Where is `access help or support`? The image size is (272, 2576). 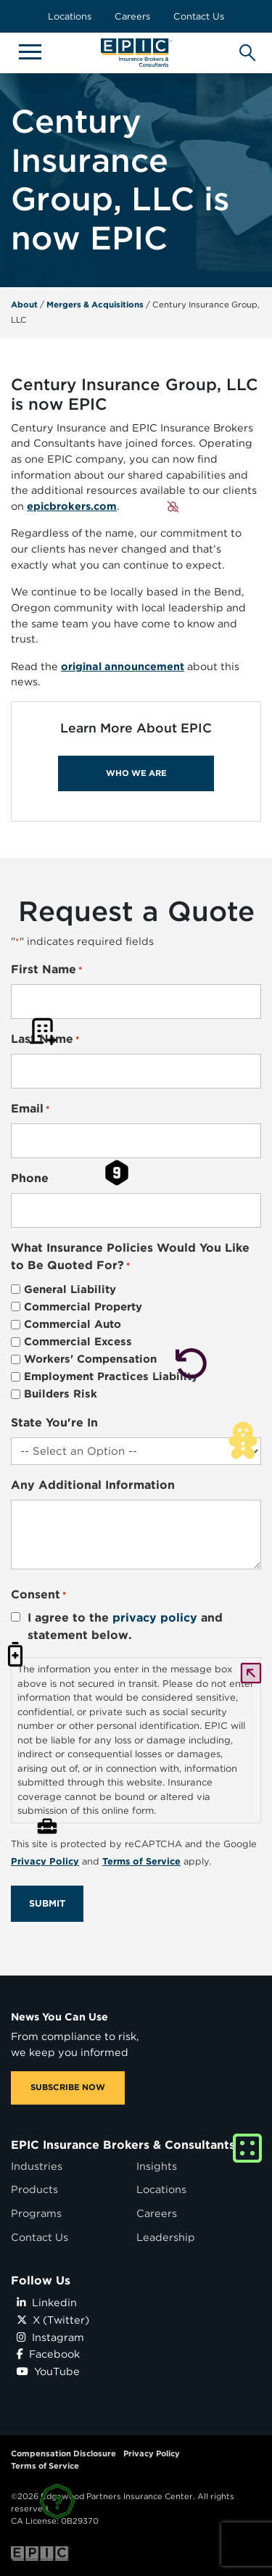
access help or support is located at coordinates (57, 2501).